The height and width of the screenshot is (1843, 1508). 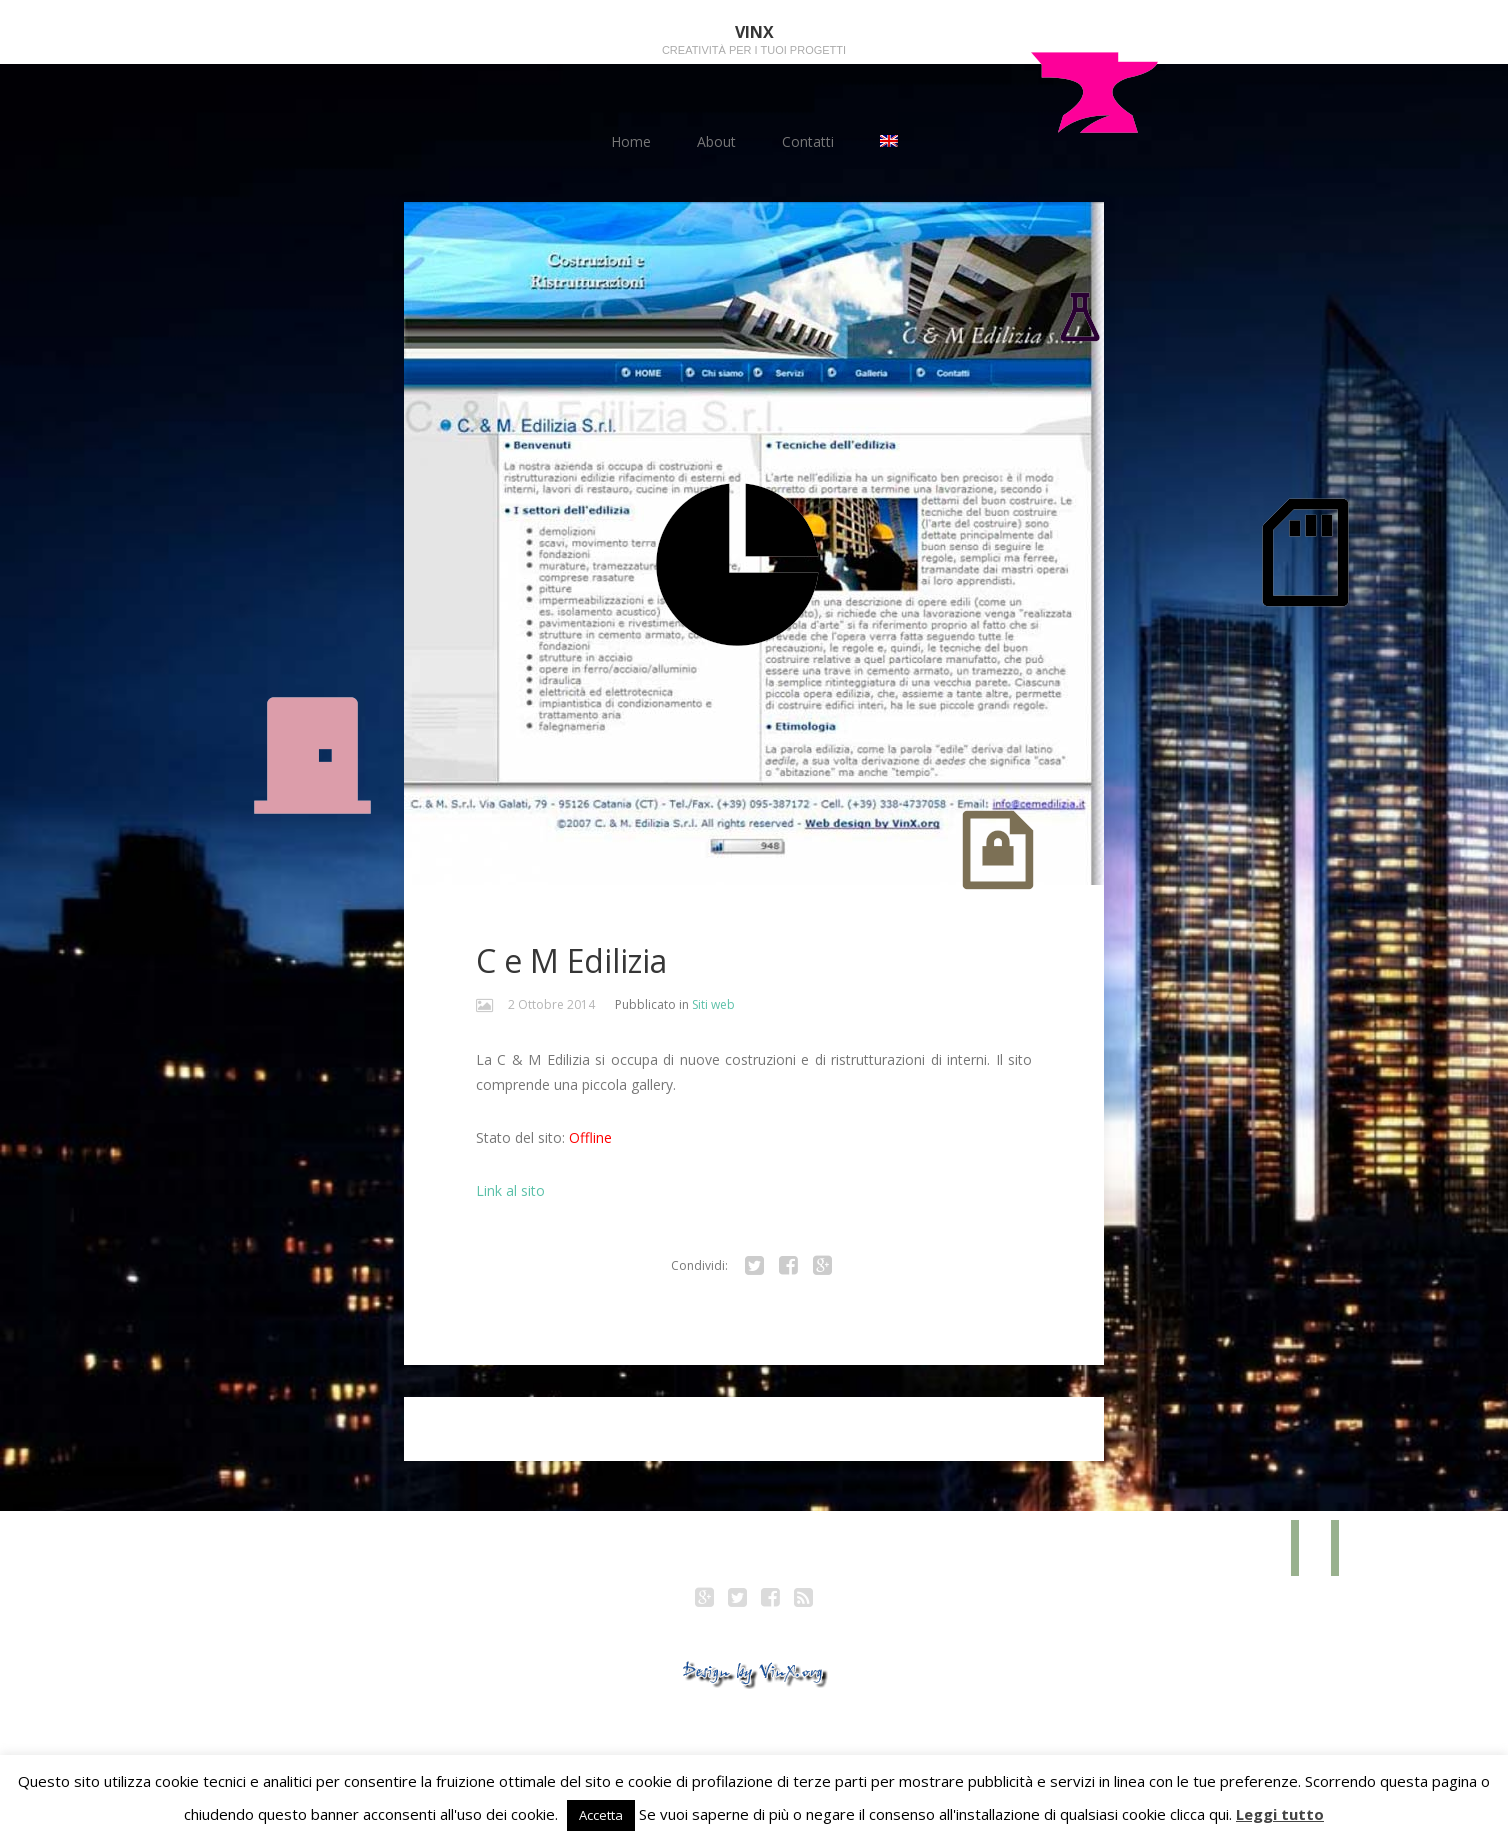 What do you see at coordinates (1305, 552) in the screenshot?
I see `access external storage or SD card settings` at bounding box center [1305, 552].